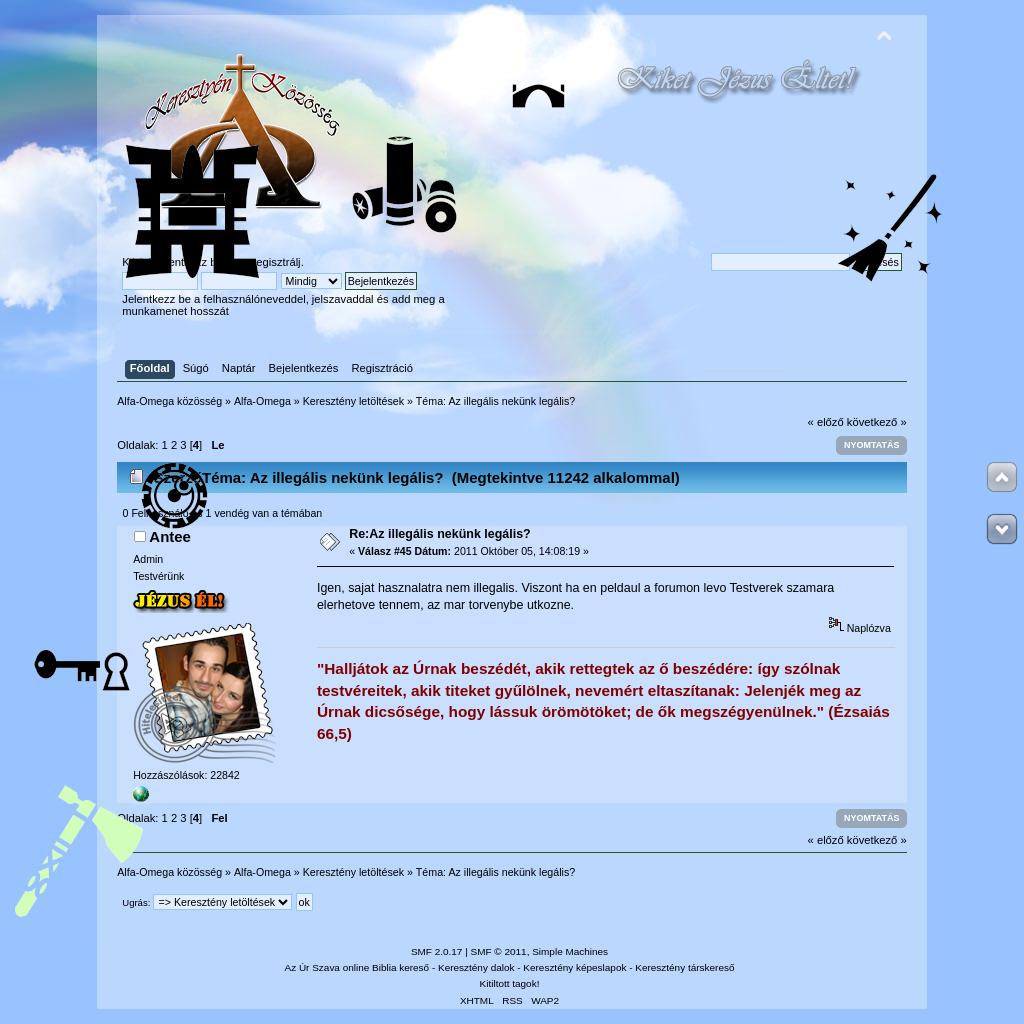 The height and width of the screenshot is (1024, 1024). Describe the element at coordinates (79, 851) in the screenshot. I see `select tomahawk weapon or tool` at that location.